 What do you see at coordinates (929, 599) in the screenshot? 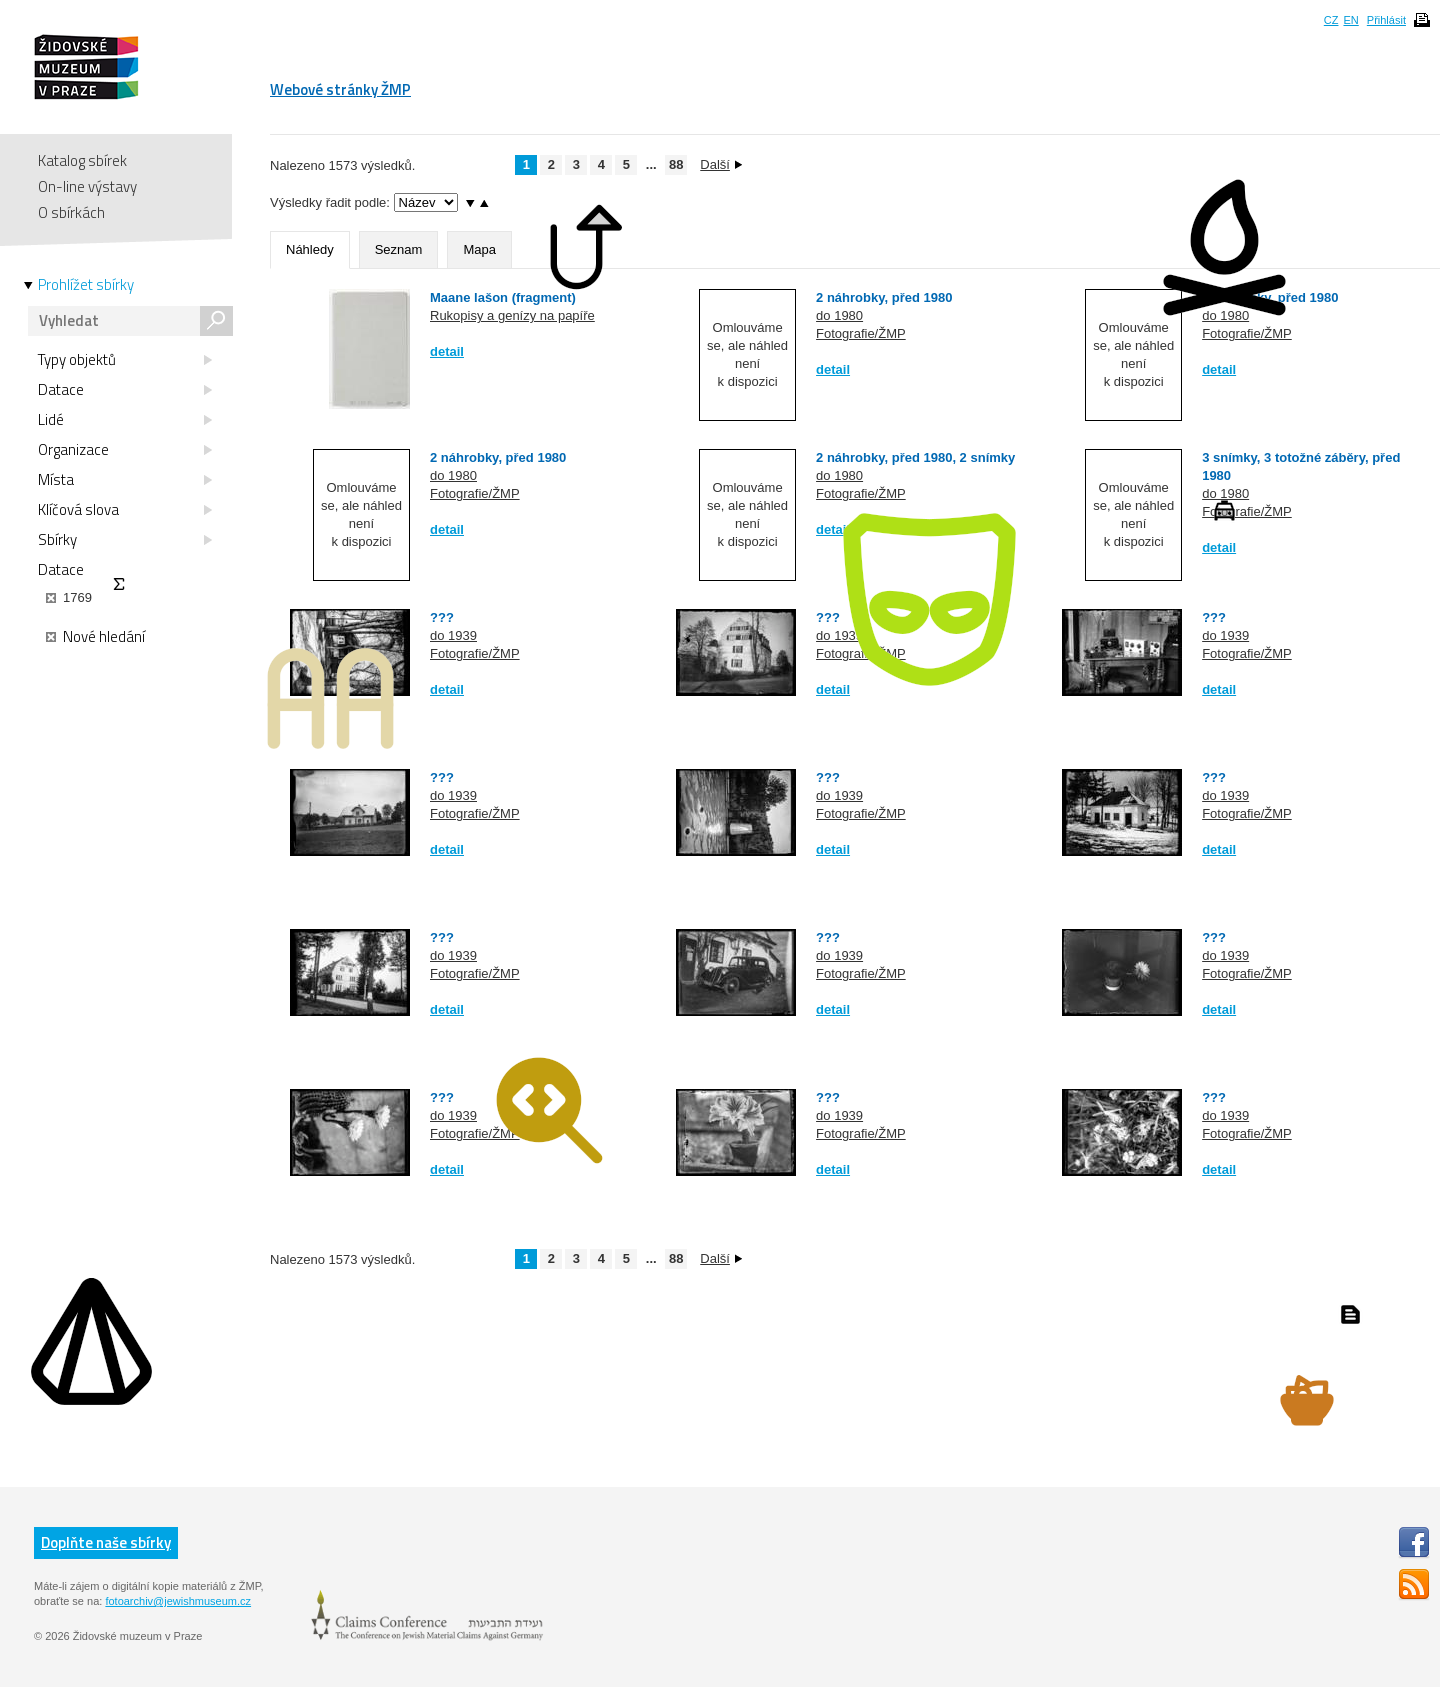
I see `open the Grindr app` at bounding box center [929, 599].